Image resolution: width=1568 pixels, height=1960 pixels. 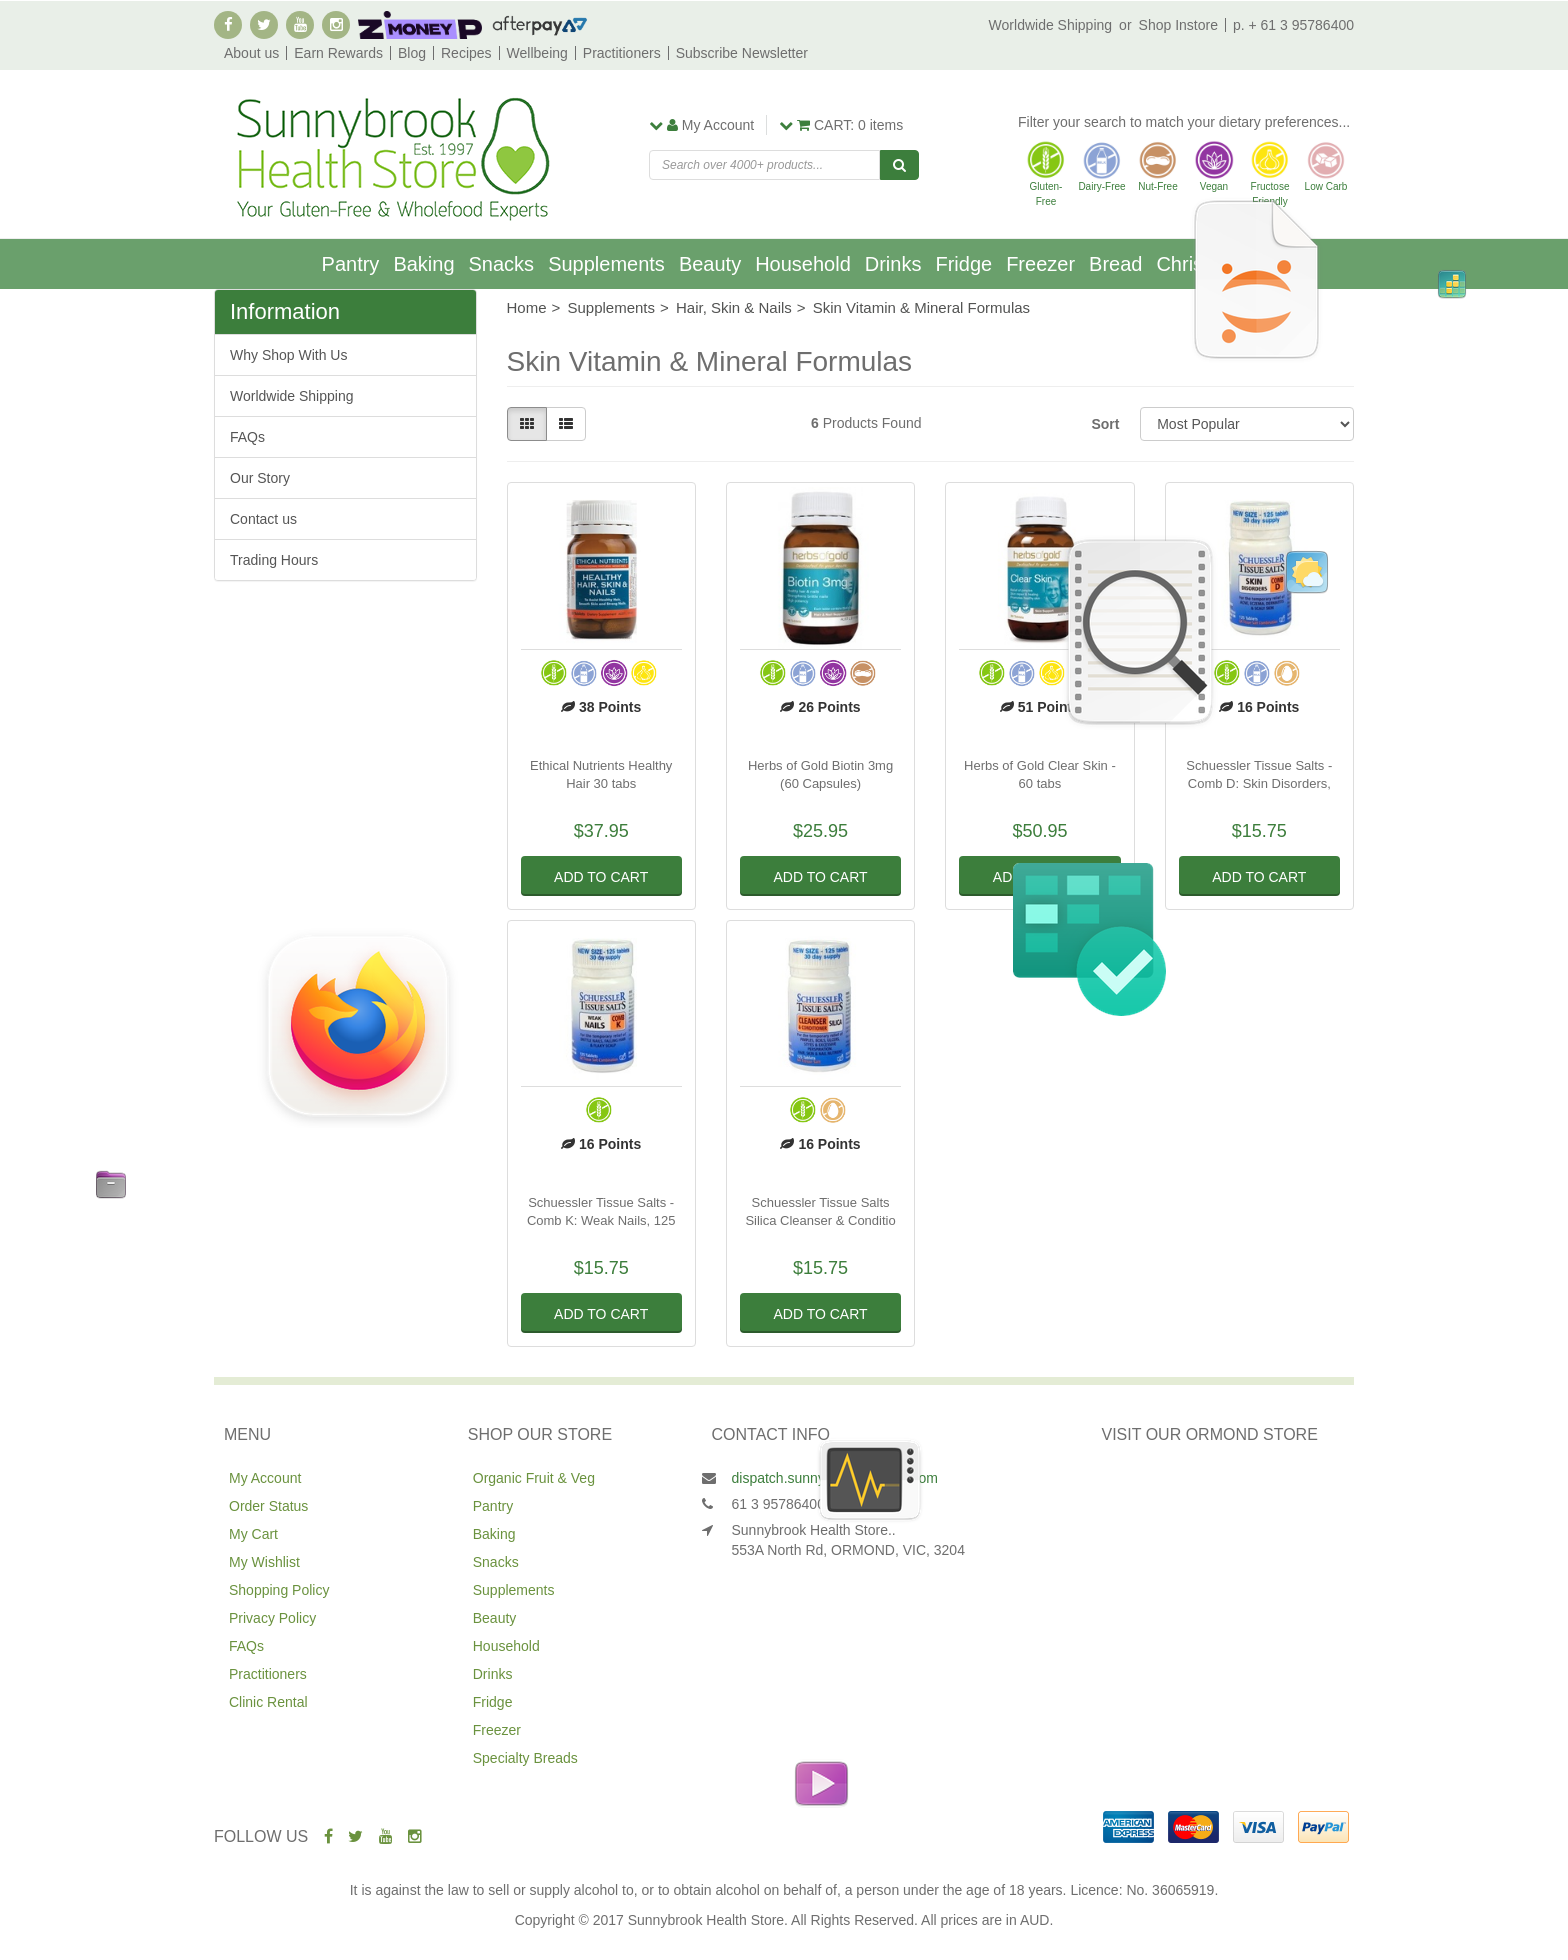 What do you see at coordinates (1089, 939) in the screenshot?
I see `open the boards app` at bounding box center [1089, 939].